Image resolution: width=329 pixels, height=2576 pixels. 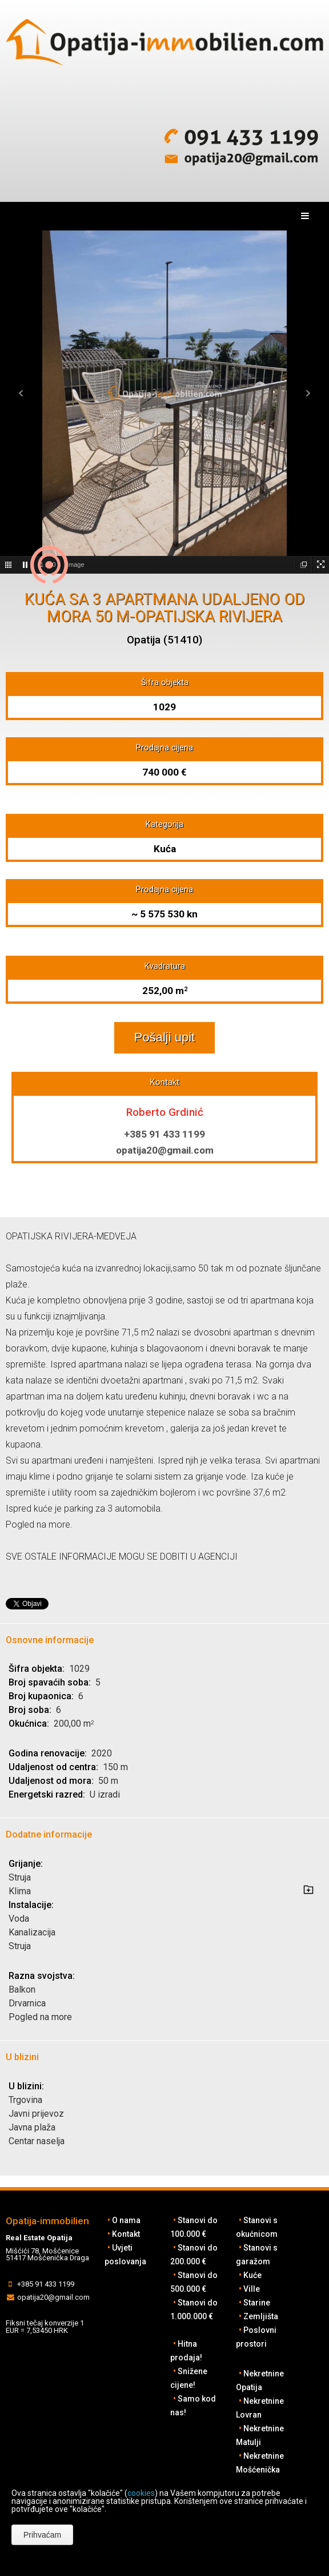 What do you see at coordinates (49, 565) in the screenshot?
I see `tqdm python progress bar library logo` at bounding box center [49, 565].